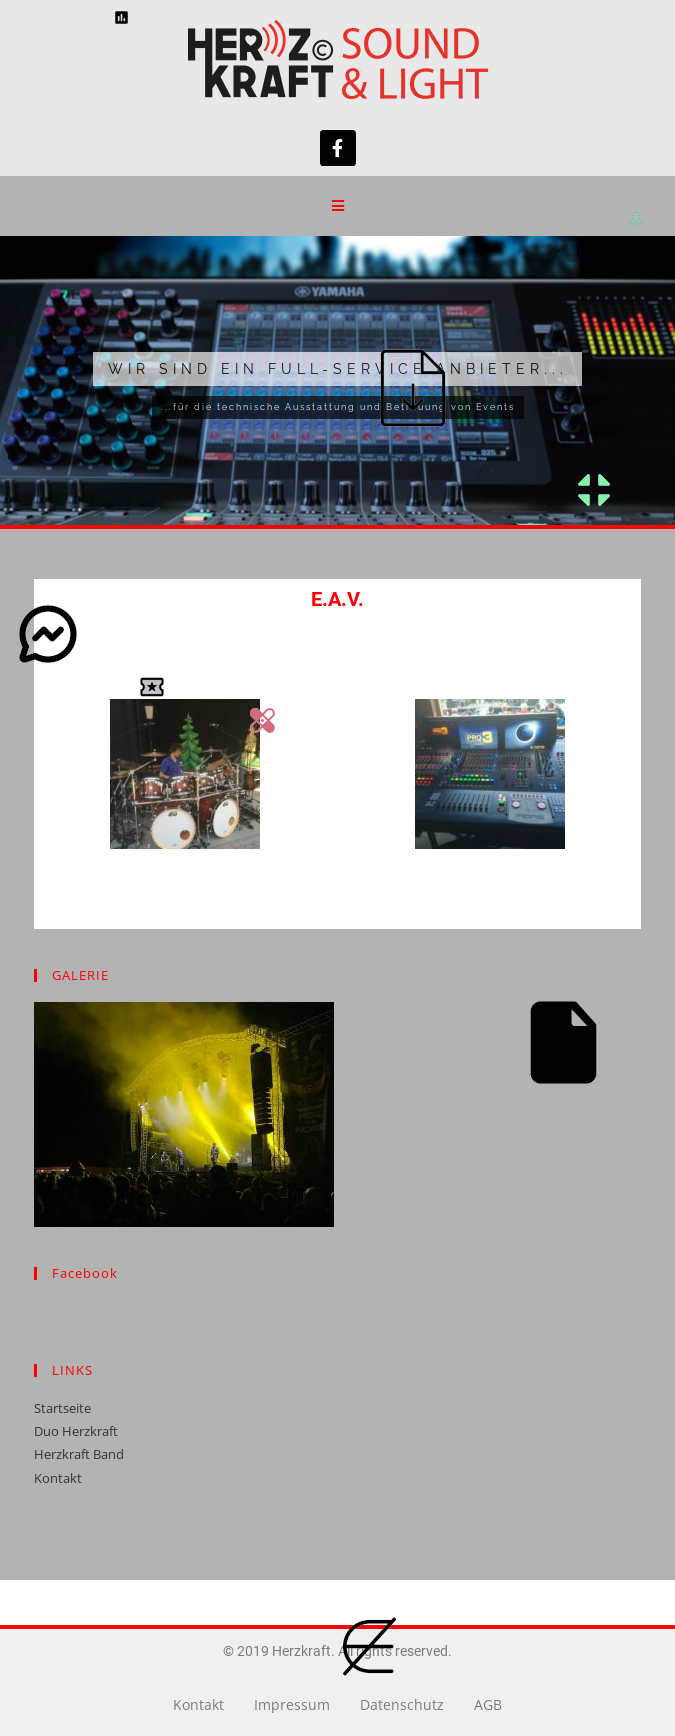  Describe the element at coordinates (369, 1646) in the screenshot. I see `indicates item is not part of a set or group` at that location.